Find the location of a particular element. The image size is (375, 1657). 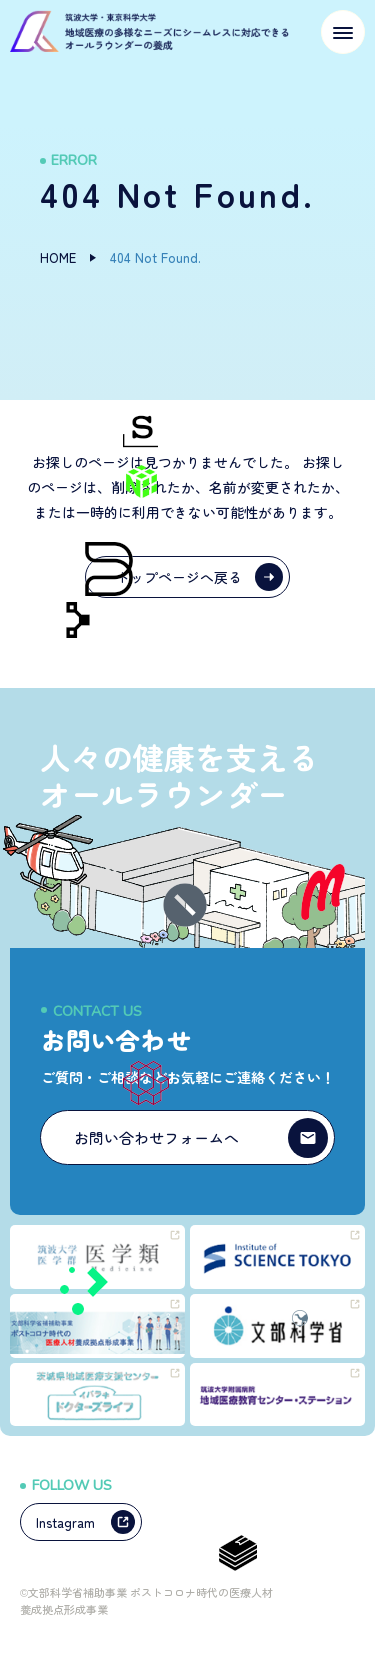

indicates a forbidden or prohibited action is located at coordinates (185, 905).